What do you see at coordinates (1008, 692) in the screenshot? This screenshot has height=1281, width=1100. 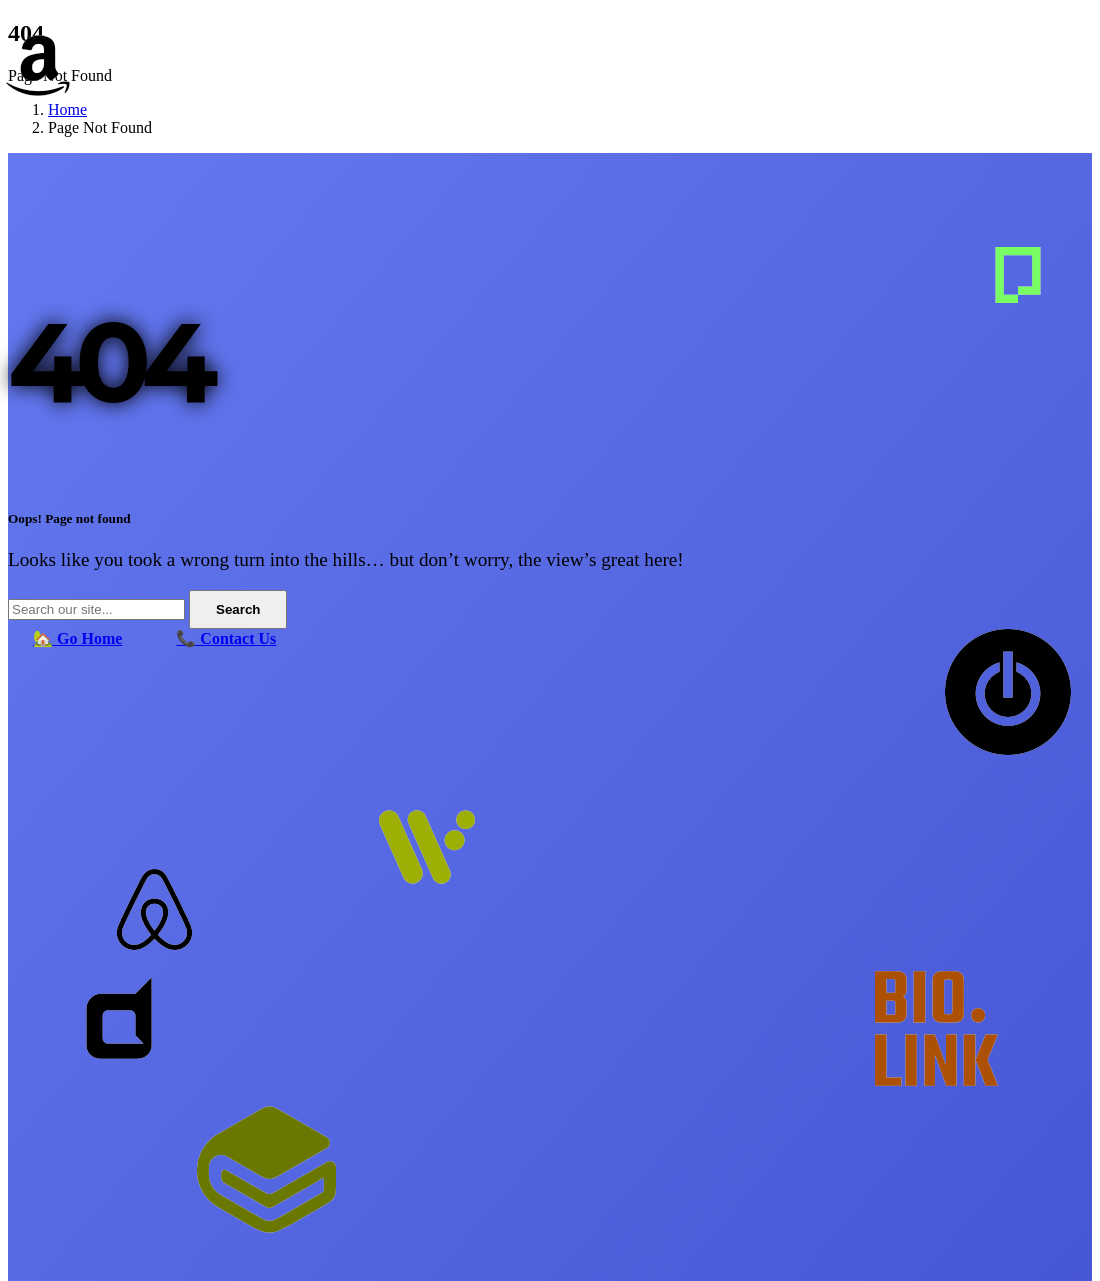 I see `open the Toggl Track time tracking app` at bounding box center [1008, 692].